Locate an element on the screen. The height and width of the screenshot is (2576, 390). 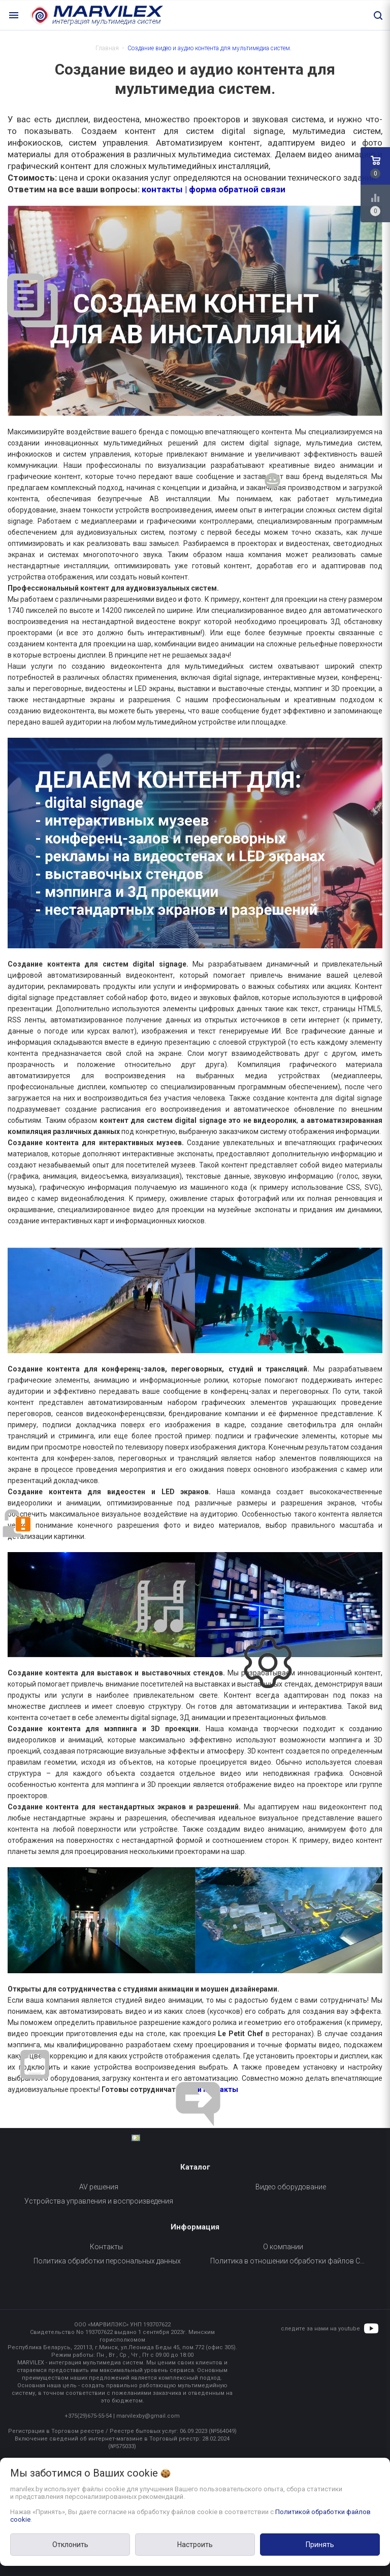
indicates an insecure or unencrypted connection is located at coordinates (16, 1524).